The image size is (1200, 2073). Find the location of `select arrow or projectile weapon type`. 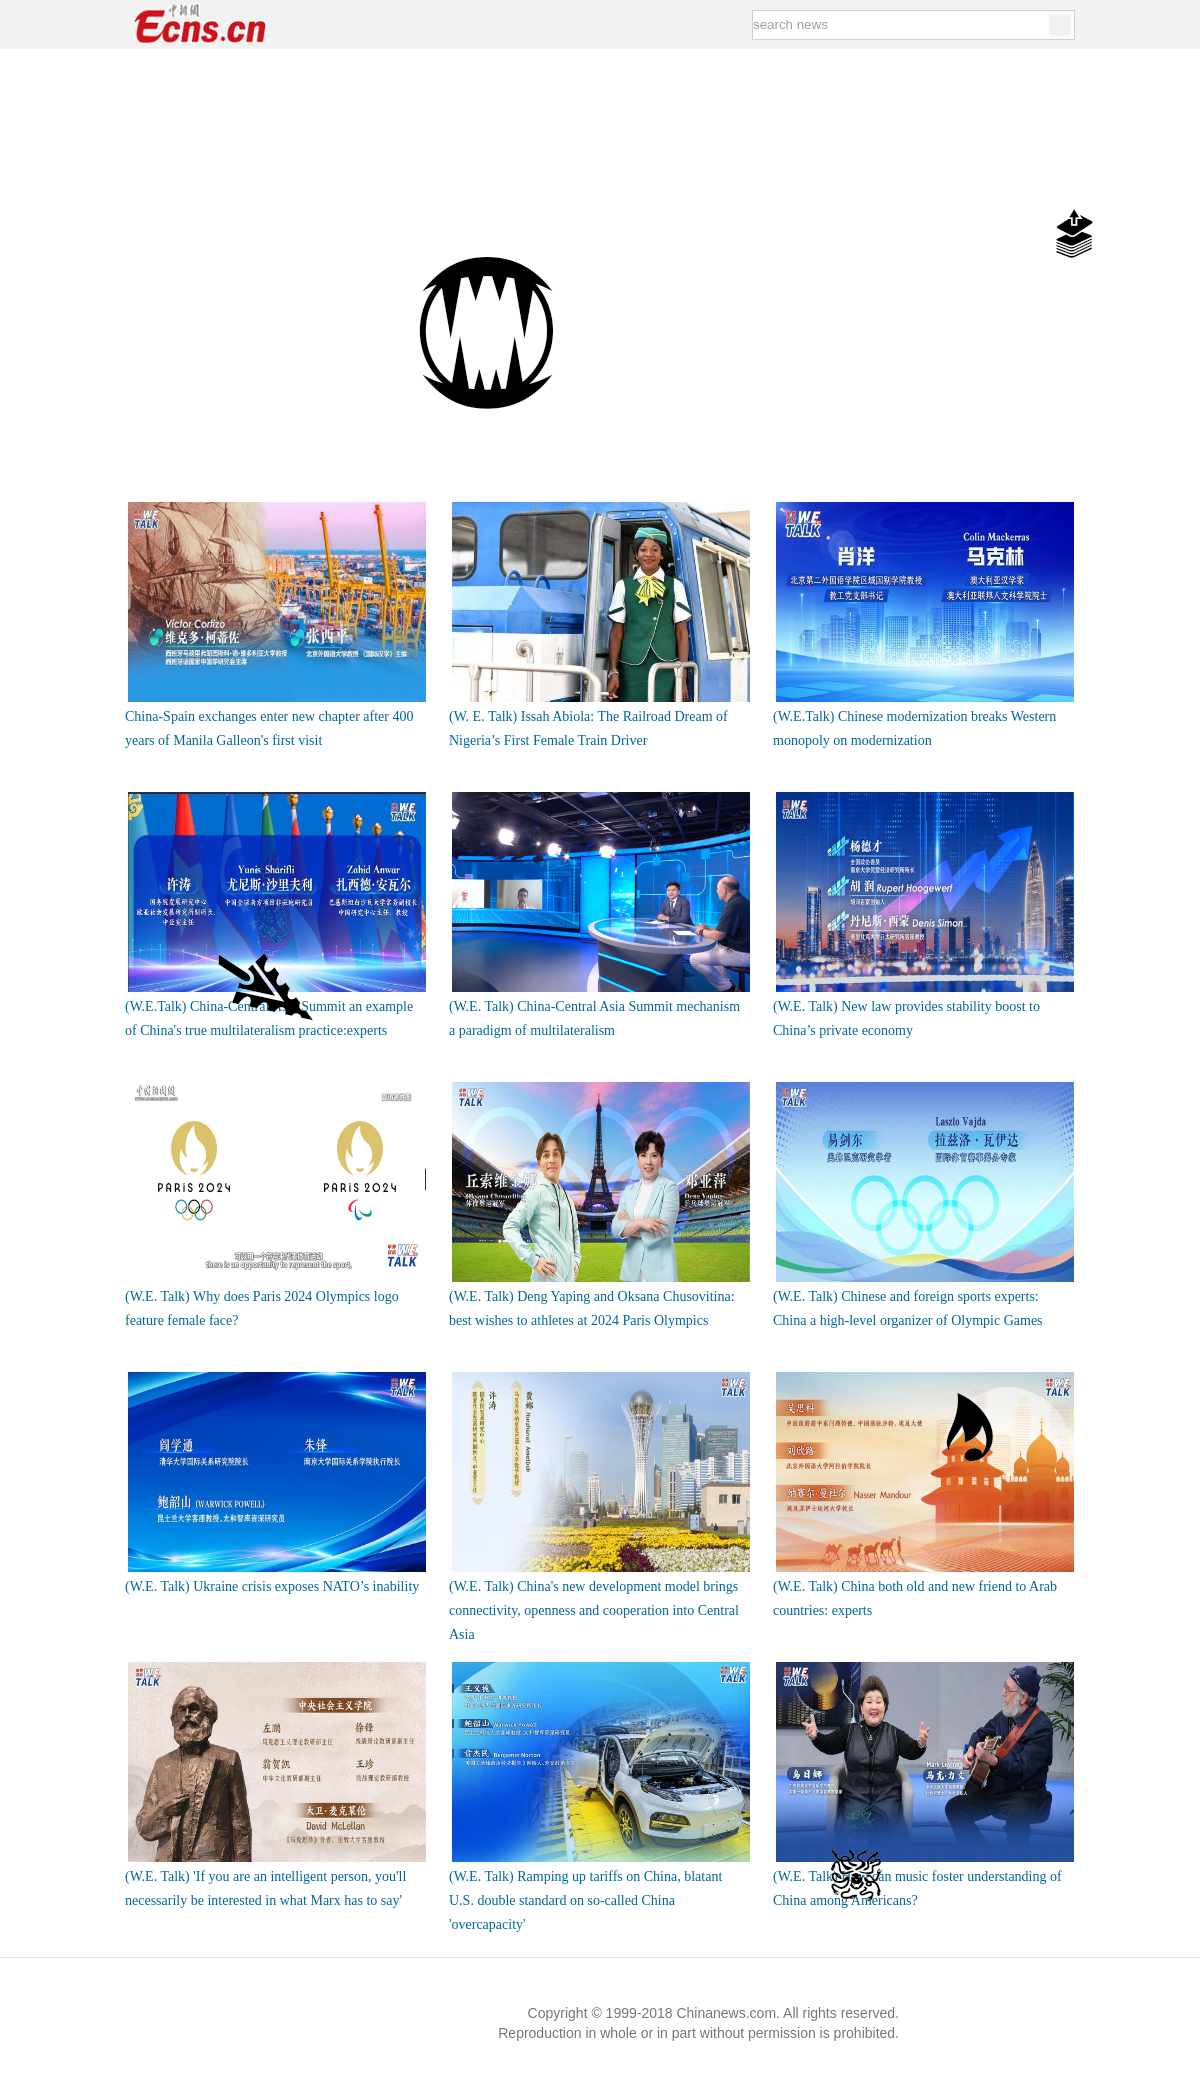

select arrow or projectile weapon type is located at coordinates (266, 986).